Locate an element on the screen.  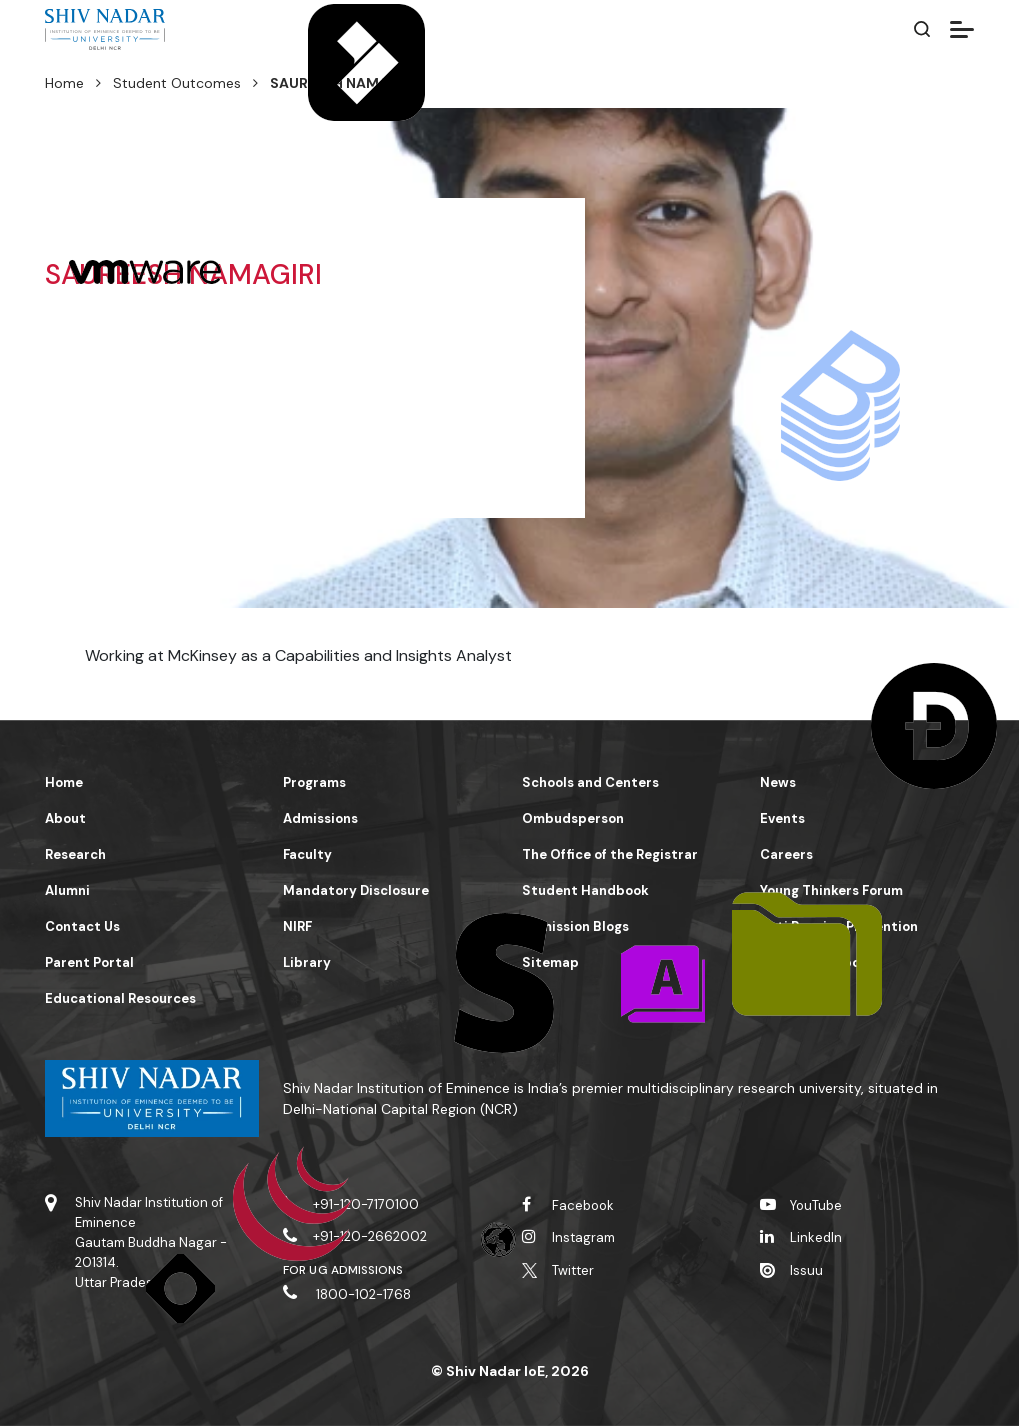
open proton drive cloud storage is located at coordinates (807, 954).